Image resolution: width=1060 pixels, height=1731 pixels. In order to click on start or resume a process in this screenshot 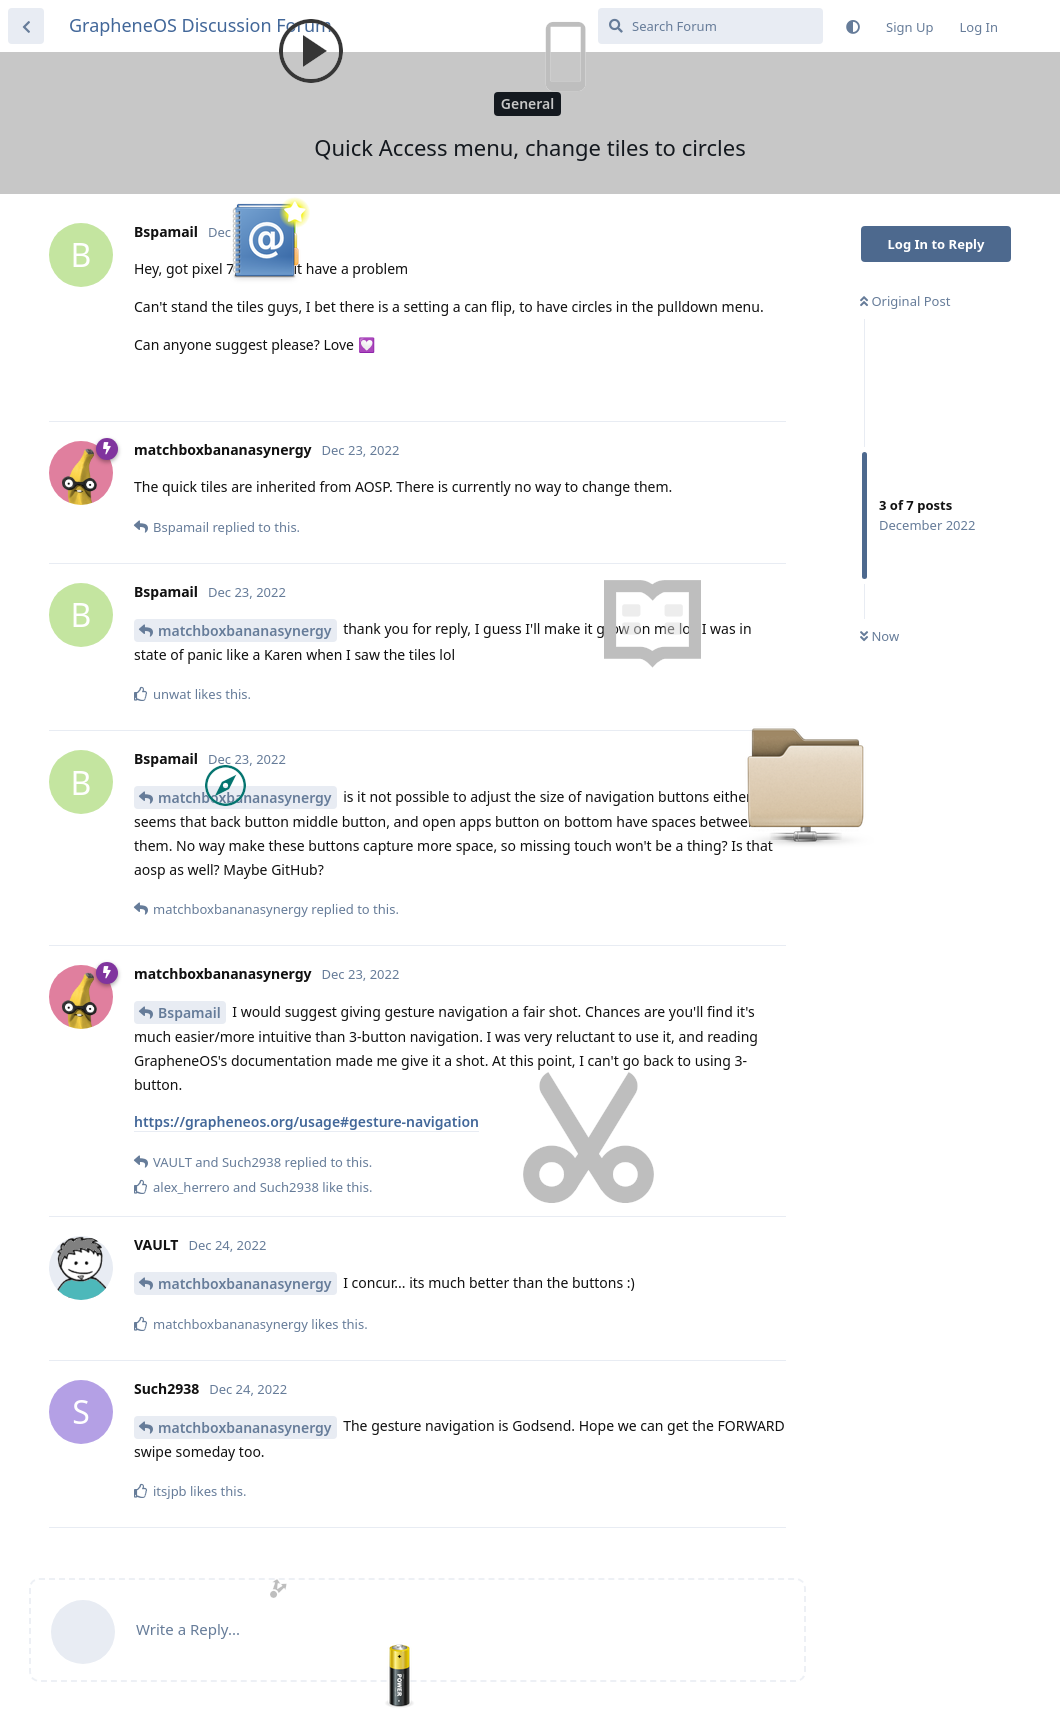, I will do `click(311, 51)`.